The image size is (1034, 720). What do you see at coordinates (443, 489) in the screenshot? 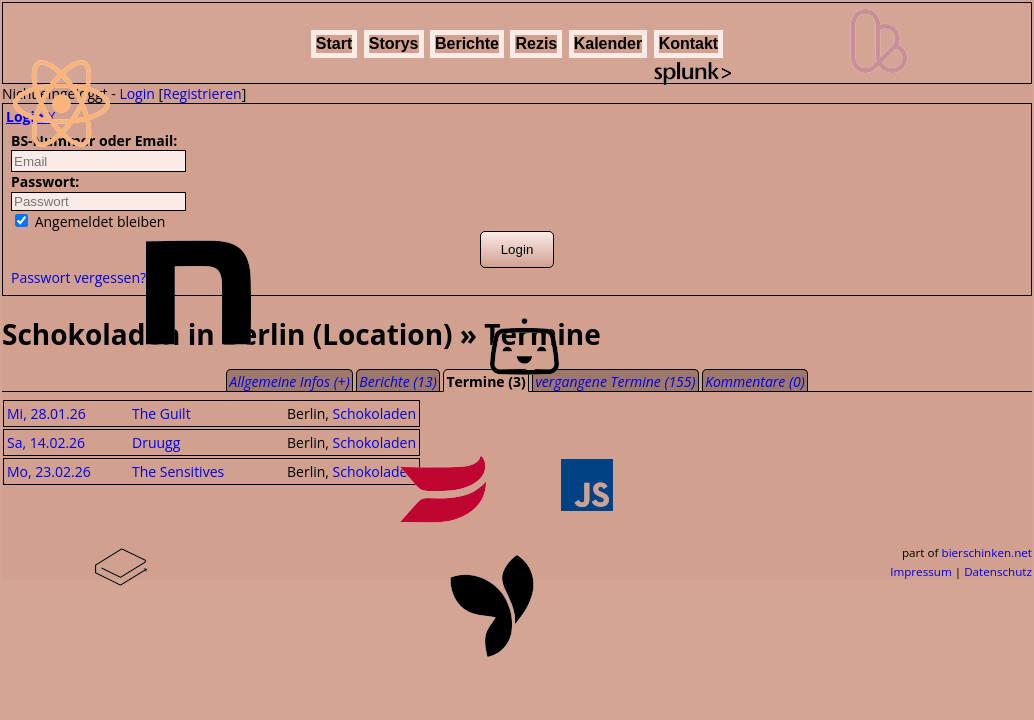
I see `wistia video hosting platform logo` at bounding box center [443, 489].